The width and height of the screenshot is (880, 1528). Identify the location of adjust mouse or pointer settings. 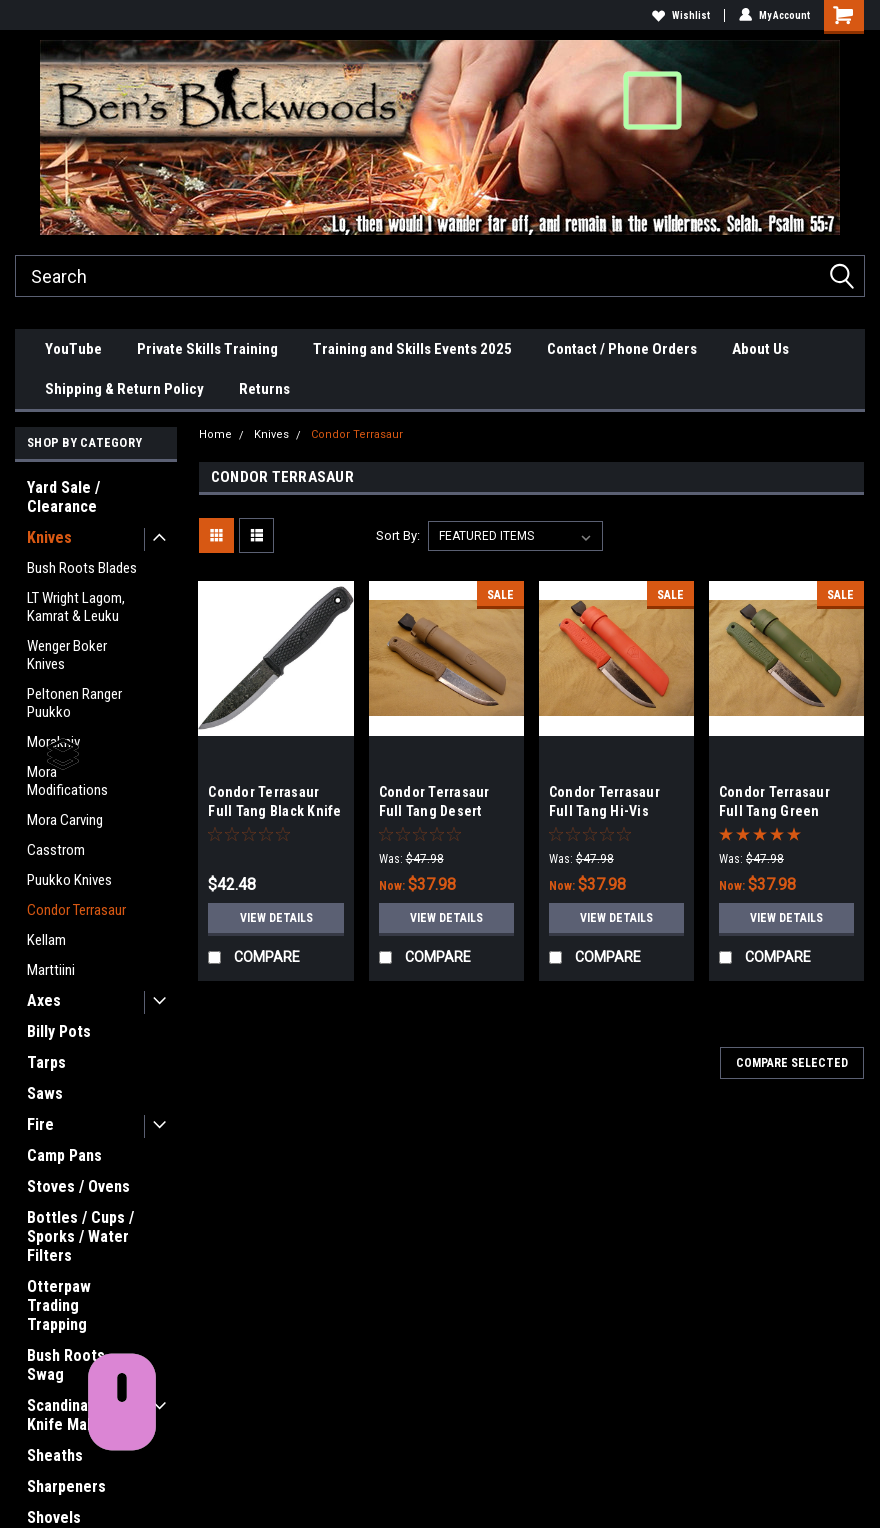
(122, 1402).